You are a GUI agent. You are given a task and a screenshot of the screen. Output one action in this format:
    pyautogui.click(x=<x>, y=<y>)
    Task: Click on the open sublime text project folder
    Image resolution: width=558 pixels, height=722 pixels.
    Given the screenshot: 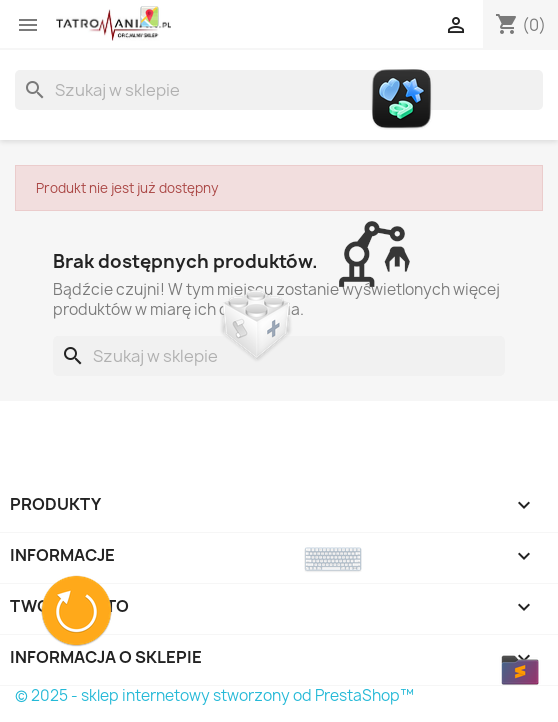 What is the action you would take?
    pyautogui.click(x=520, y=671)
    